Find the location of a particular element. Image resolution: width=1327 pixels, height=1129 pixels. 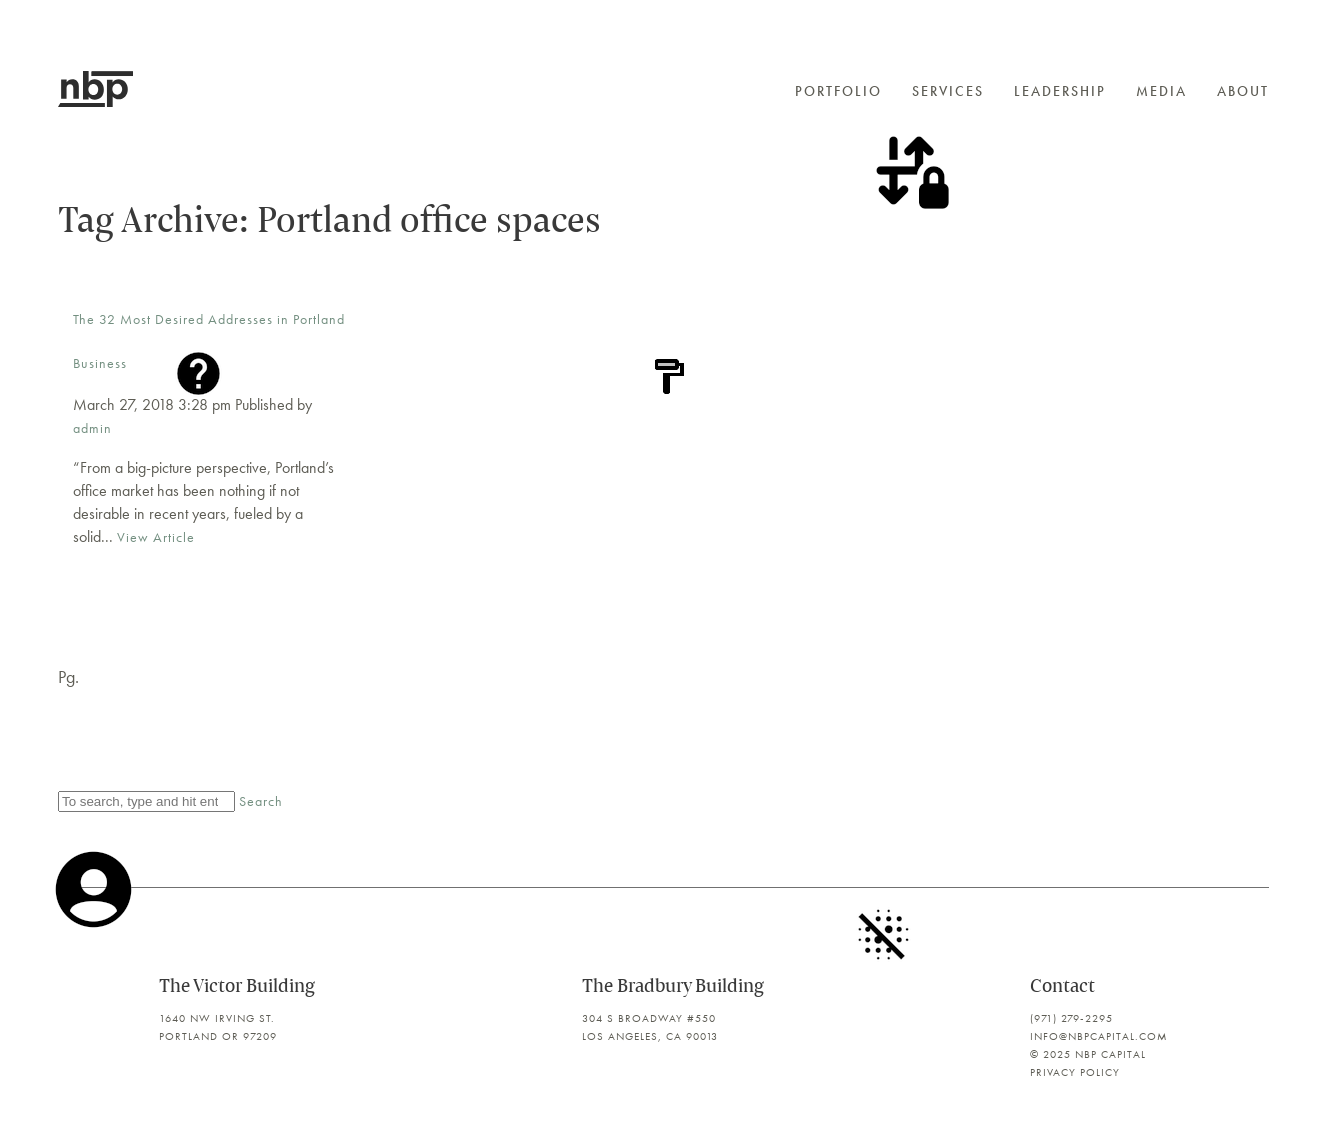

access your profile or account settings is located at coordinates (93, 889).